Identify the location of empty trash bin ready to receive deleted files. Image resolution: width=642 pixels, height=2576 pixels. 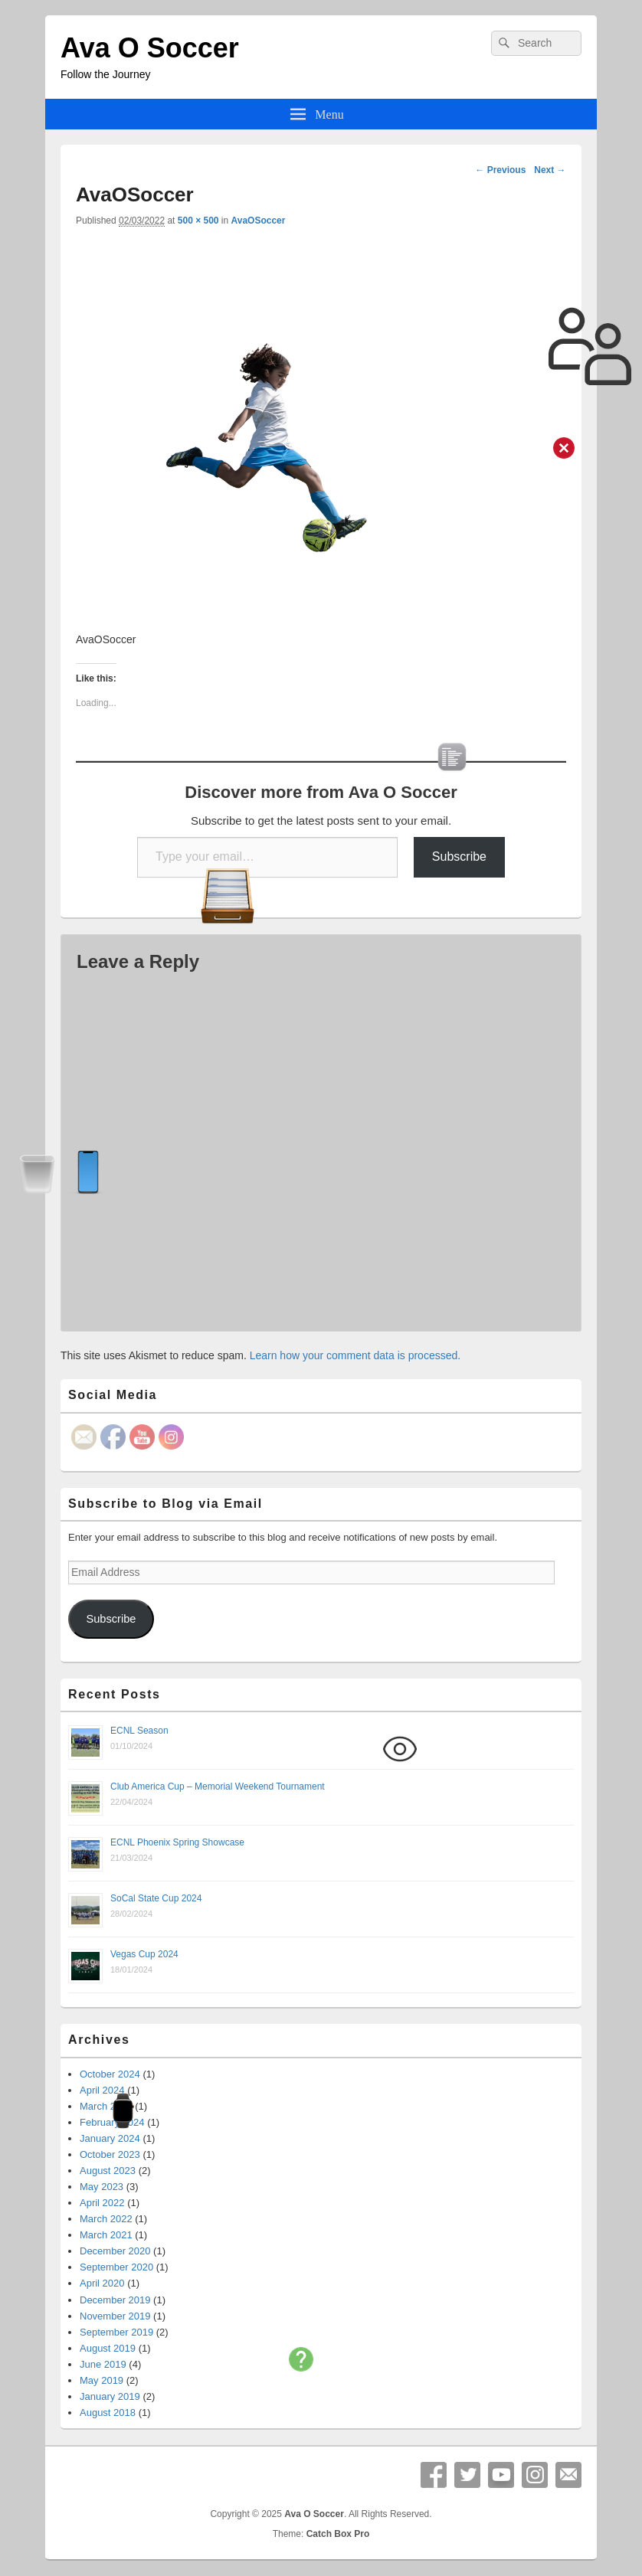
(38, 1174).